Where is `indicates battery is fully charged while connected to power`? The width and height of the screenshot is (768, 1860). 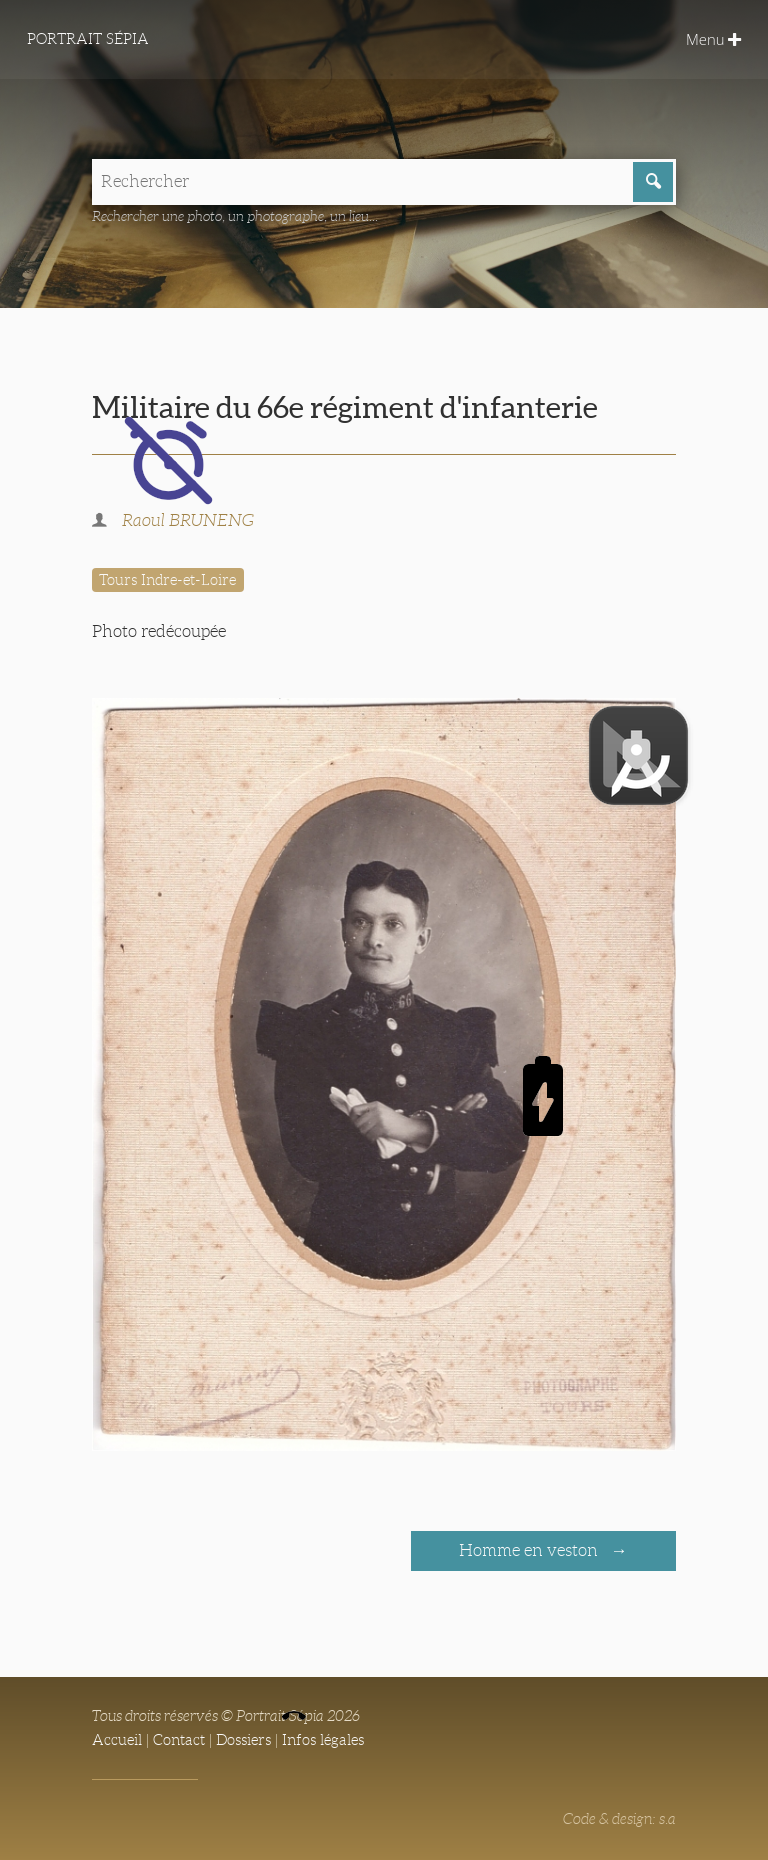 indicates battery is fully charged while connected to power is located at coordinates (543, 1096).